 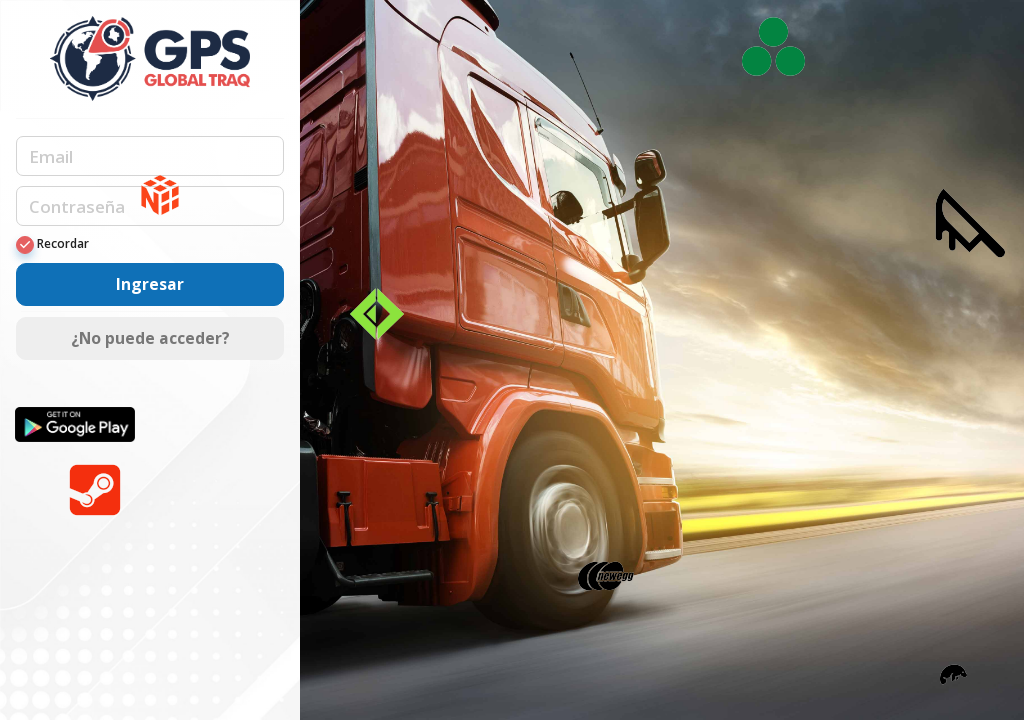 I want to click on julia programming language logo, so click(x=773, y=46).